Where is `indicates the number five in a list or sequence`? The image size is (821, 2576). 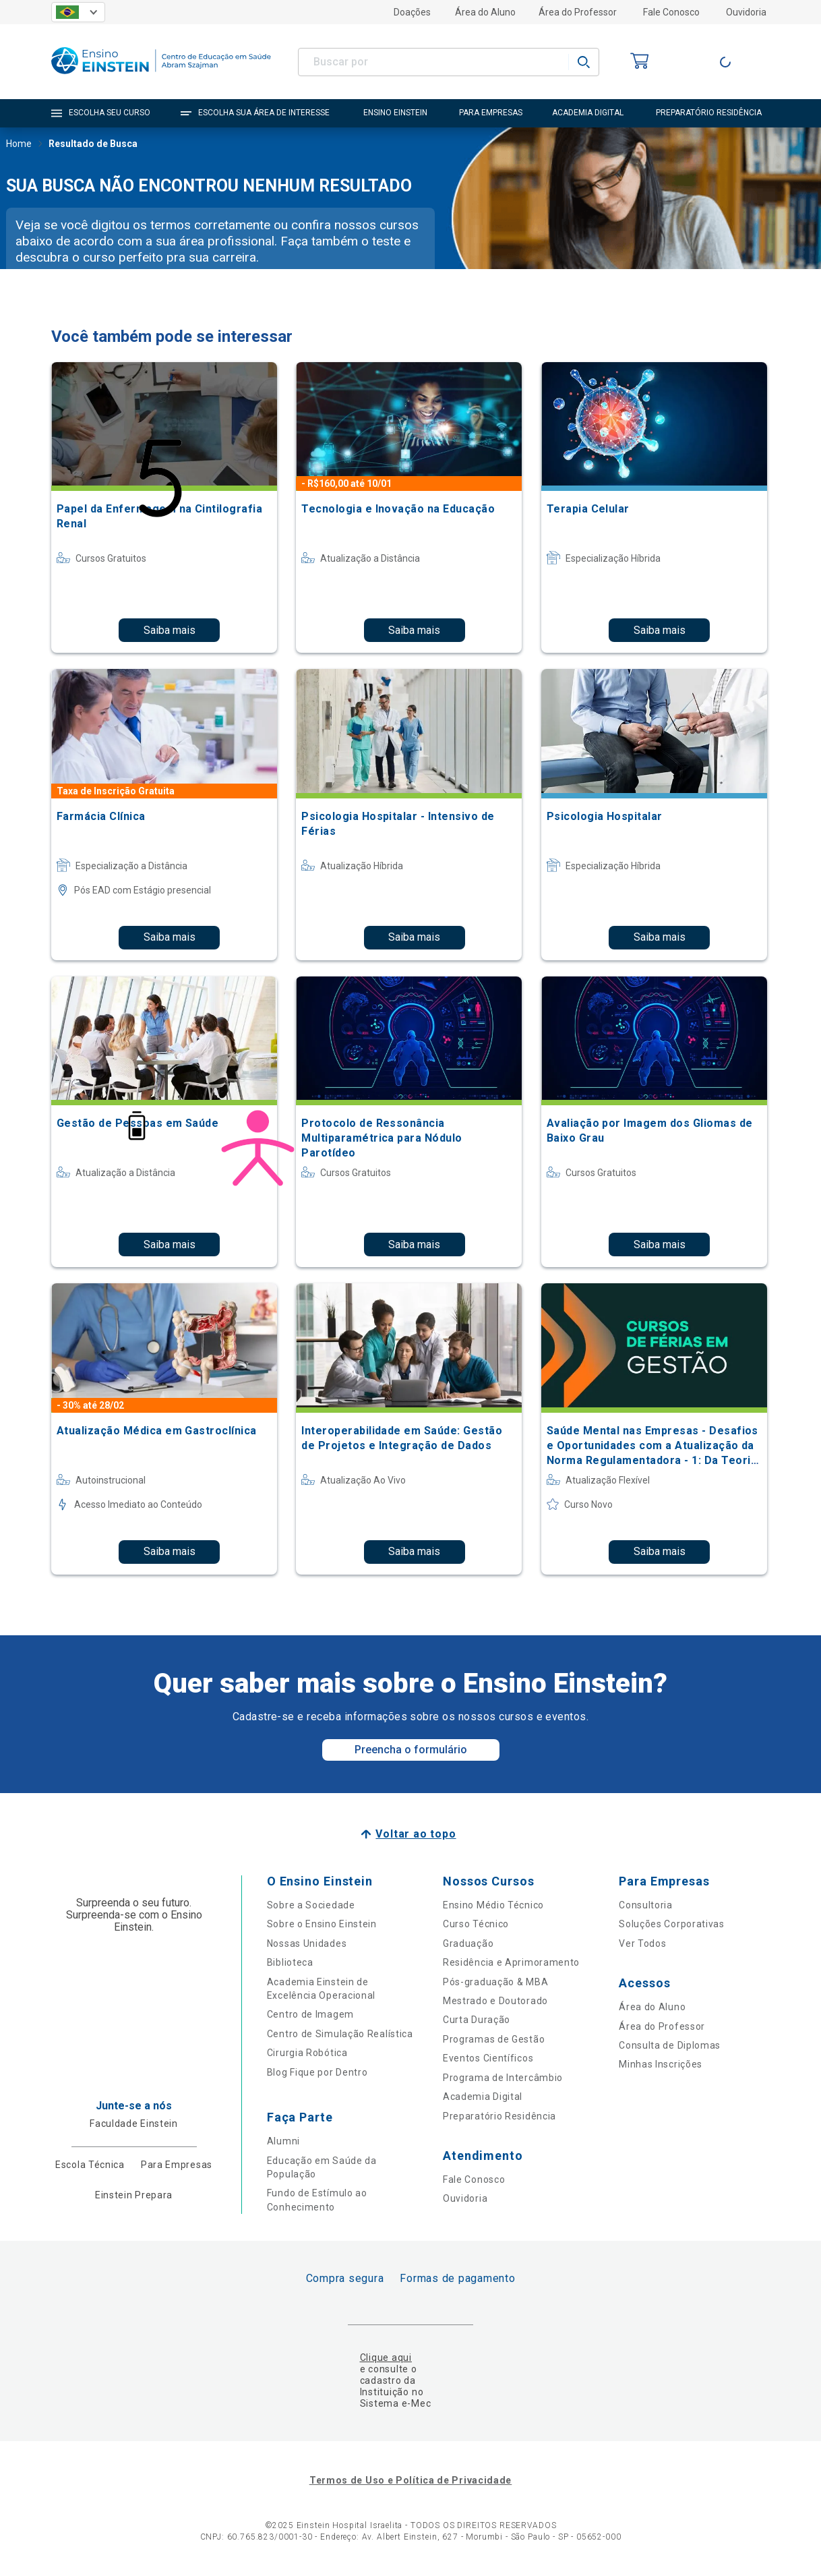
indicates the number five in a list or sequence is located at coordinates (160, 478).